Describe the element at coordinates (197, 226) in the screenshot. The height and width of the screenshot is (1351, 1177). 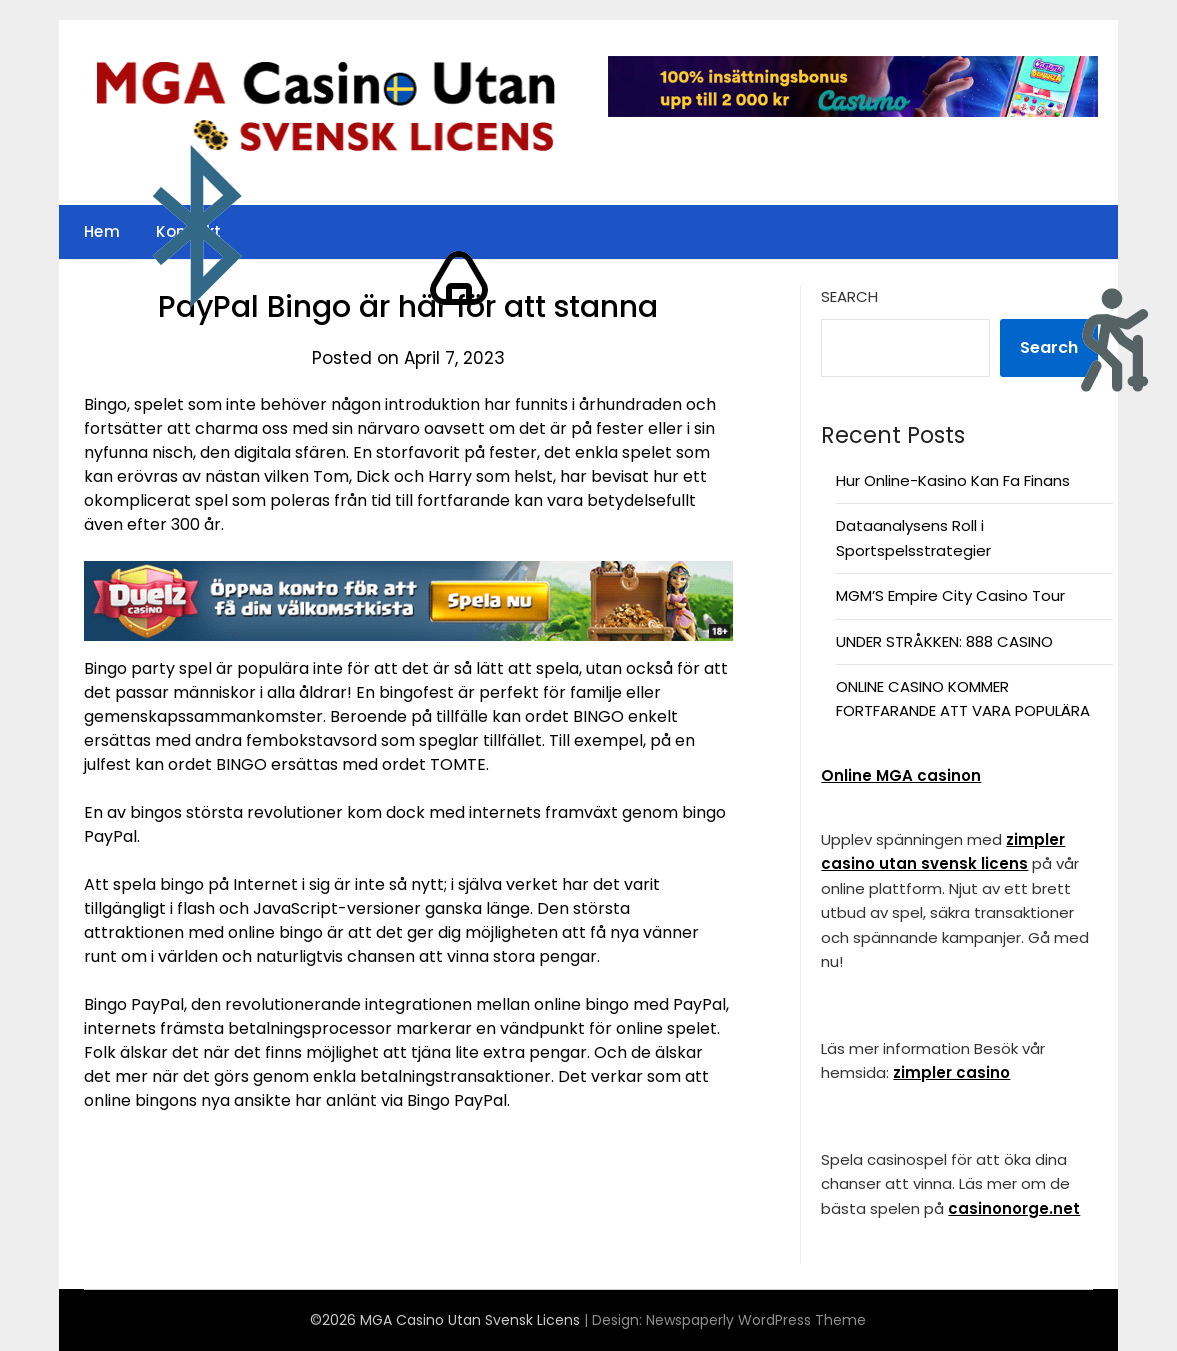
I see `toggle bluetooth connectivity on or off` at that location.